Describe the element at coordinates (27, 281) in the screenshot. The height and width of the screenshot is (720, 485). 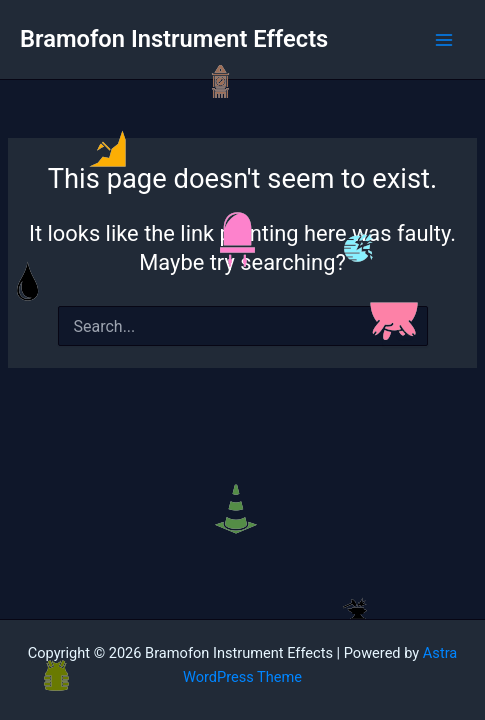
I see `indicates water or liquid-related feature` at that location.